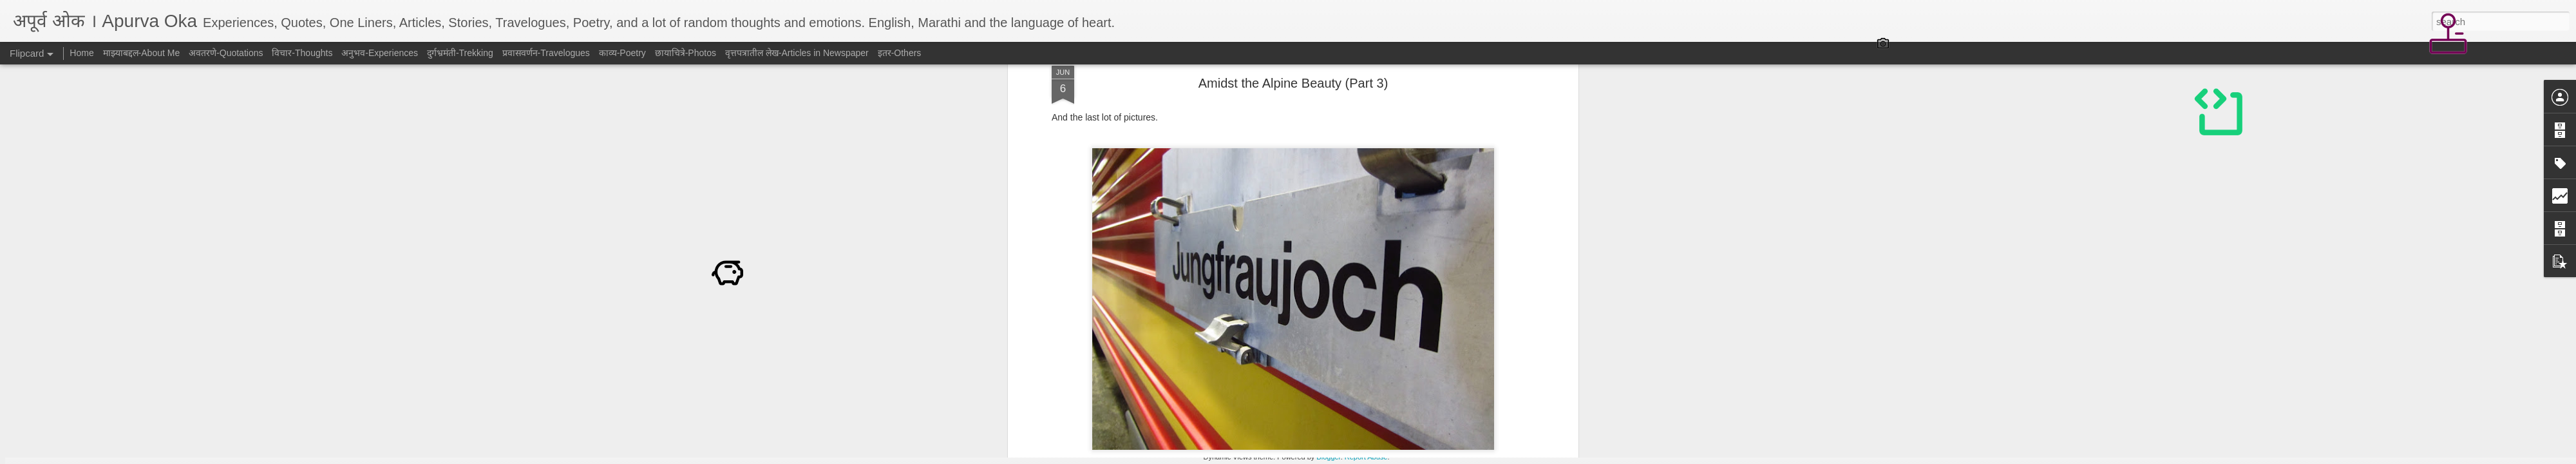 The height and width of the screenshot is (464, 2576). What do you see at coordinates (2221, 113) in the screenshot?
I see `insert a code block or snippet` at bounding box center [2221, 113].